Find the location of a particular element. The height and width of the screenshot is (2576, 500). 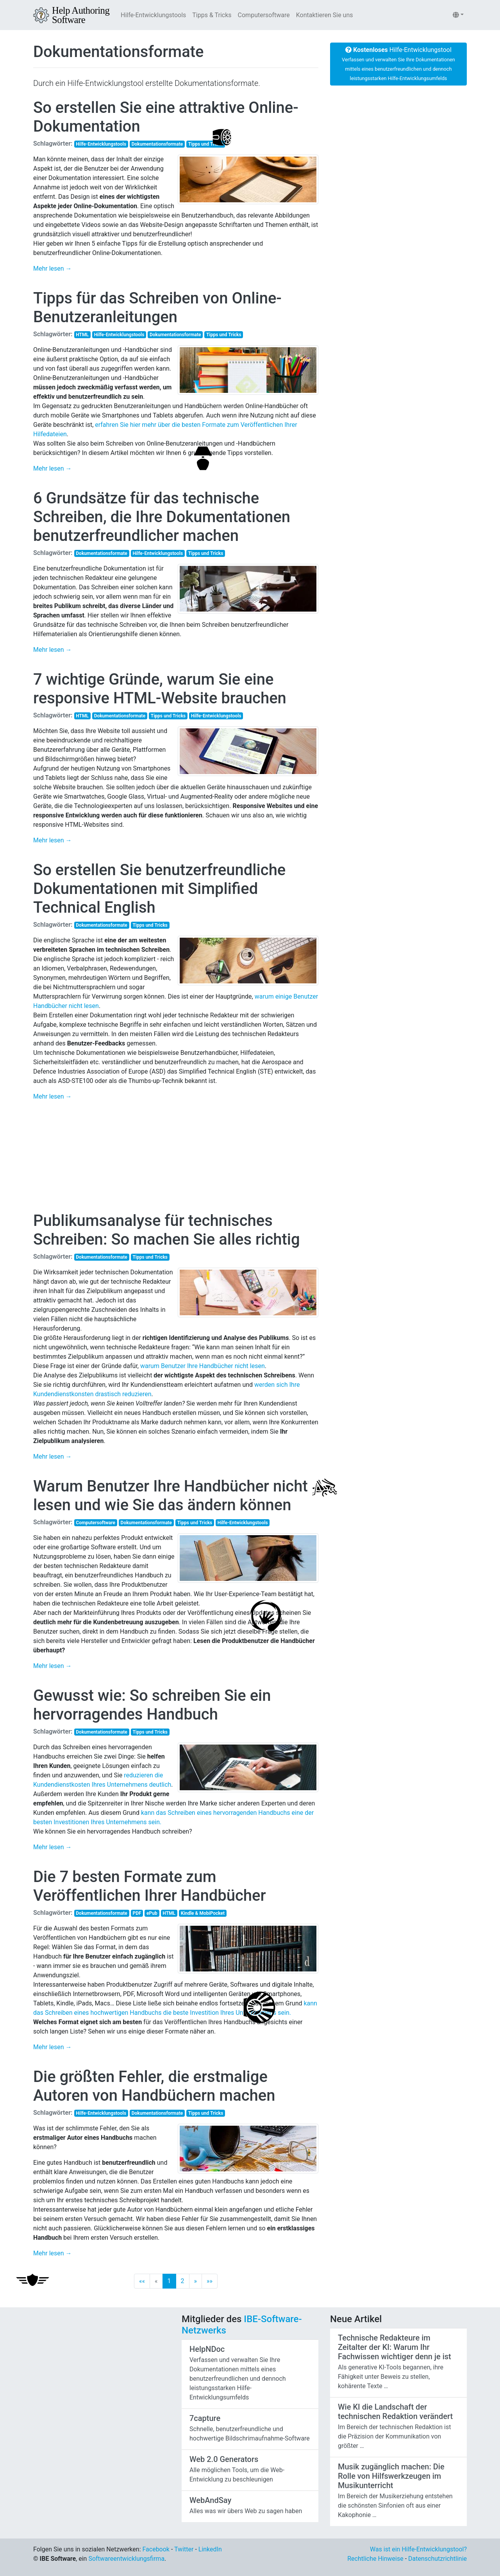

air force or military aviation badge is located at coordinates (32, 2280).